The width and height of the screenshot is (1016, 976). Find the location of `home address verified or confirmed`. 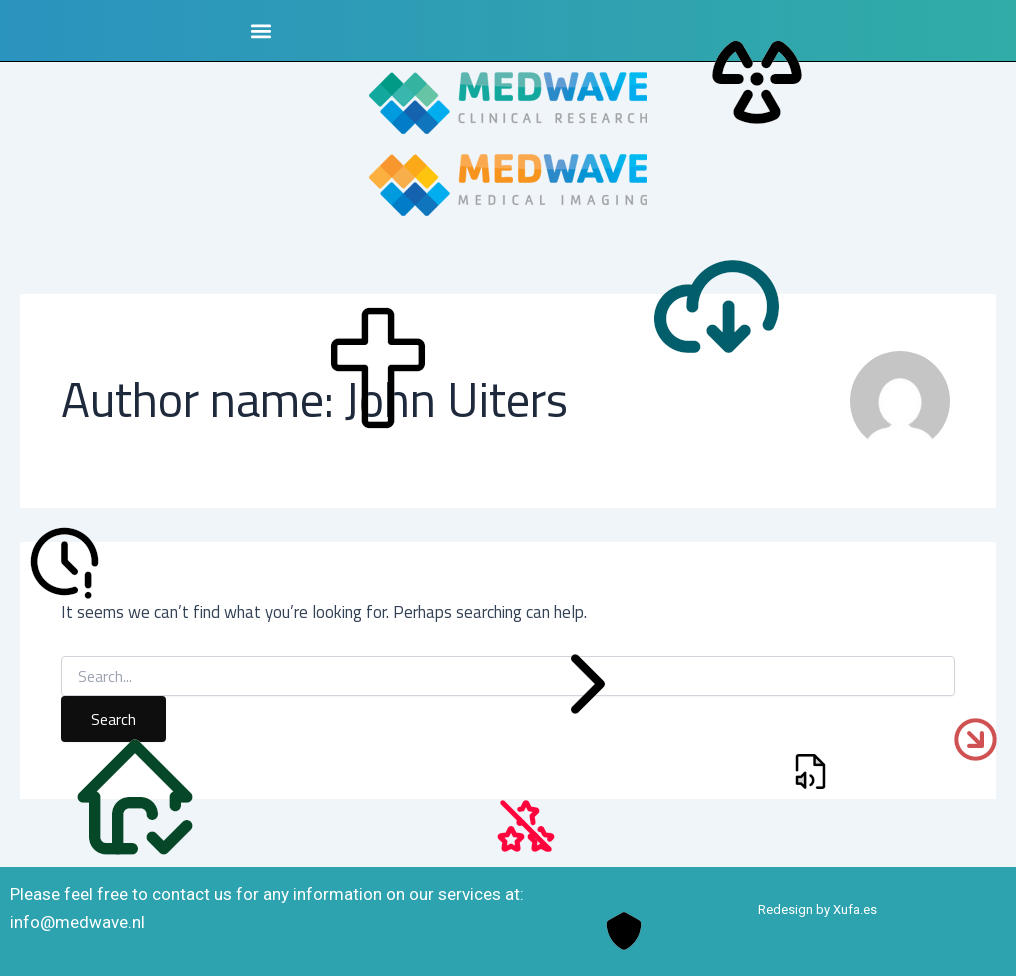

home address verified or confirmed is located at coordinates (135, 797).